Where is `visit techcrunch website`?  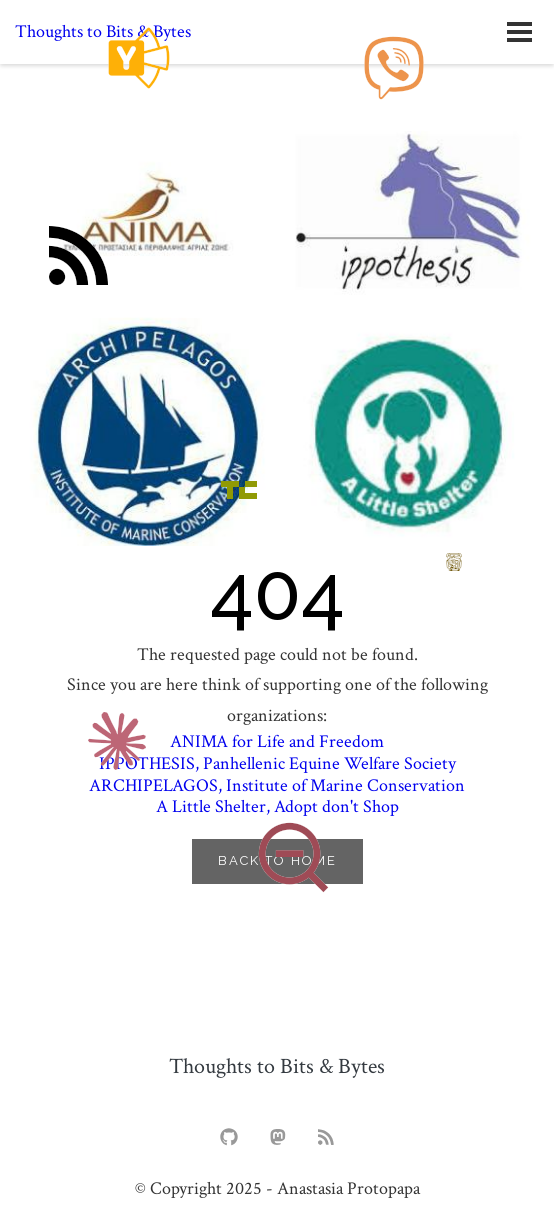 visit techcrunch website is located at coordinates (239, 490).